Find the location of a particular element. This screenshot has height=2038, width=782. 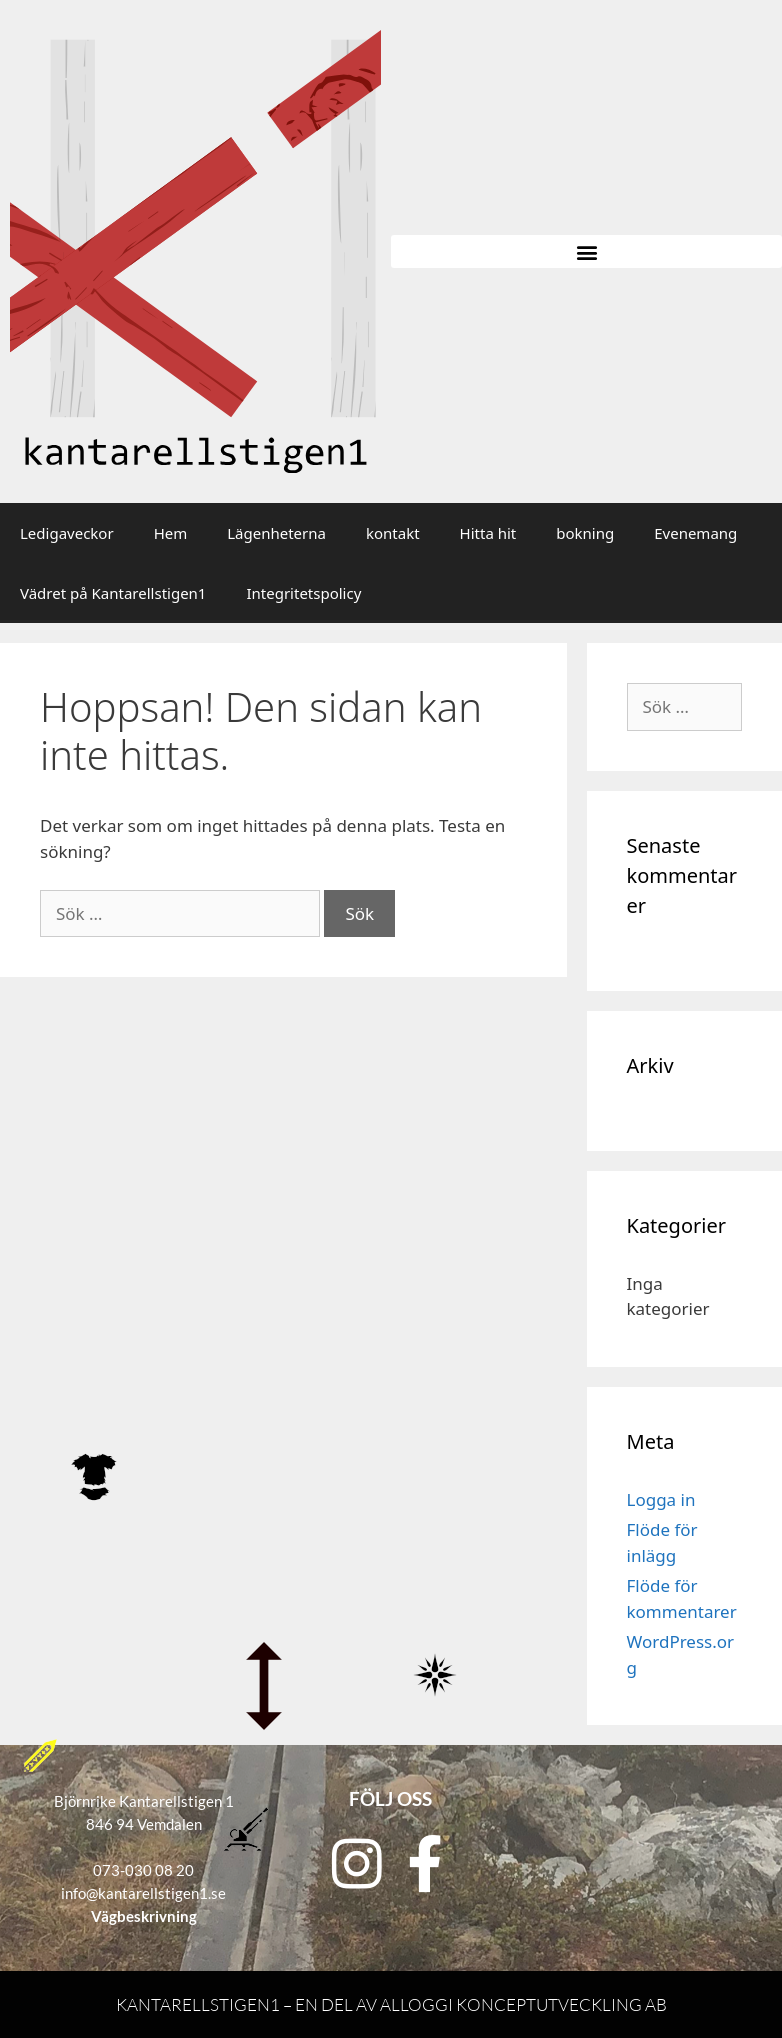

indicates a hazard or danger zone in gameplay is located at coordinates (435, 1675).